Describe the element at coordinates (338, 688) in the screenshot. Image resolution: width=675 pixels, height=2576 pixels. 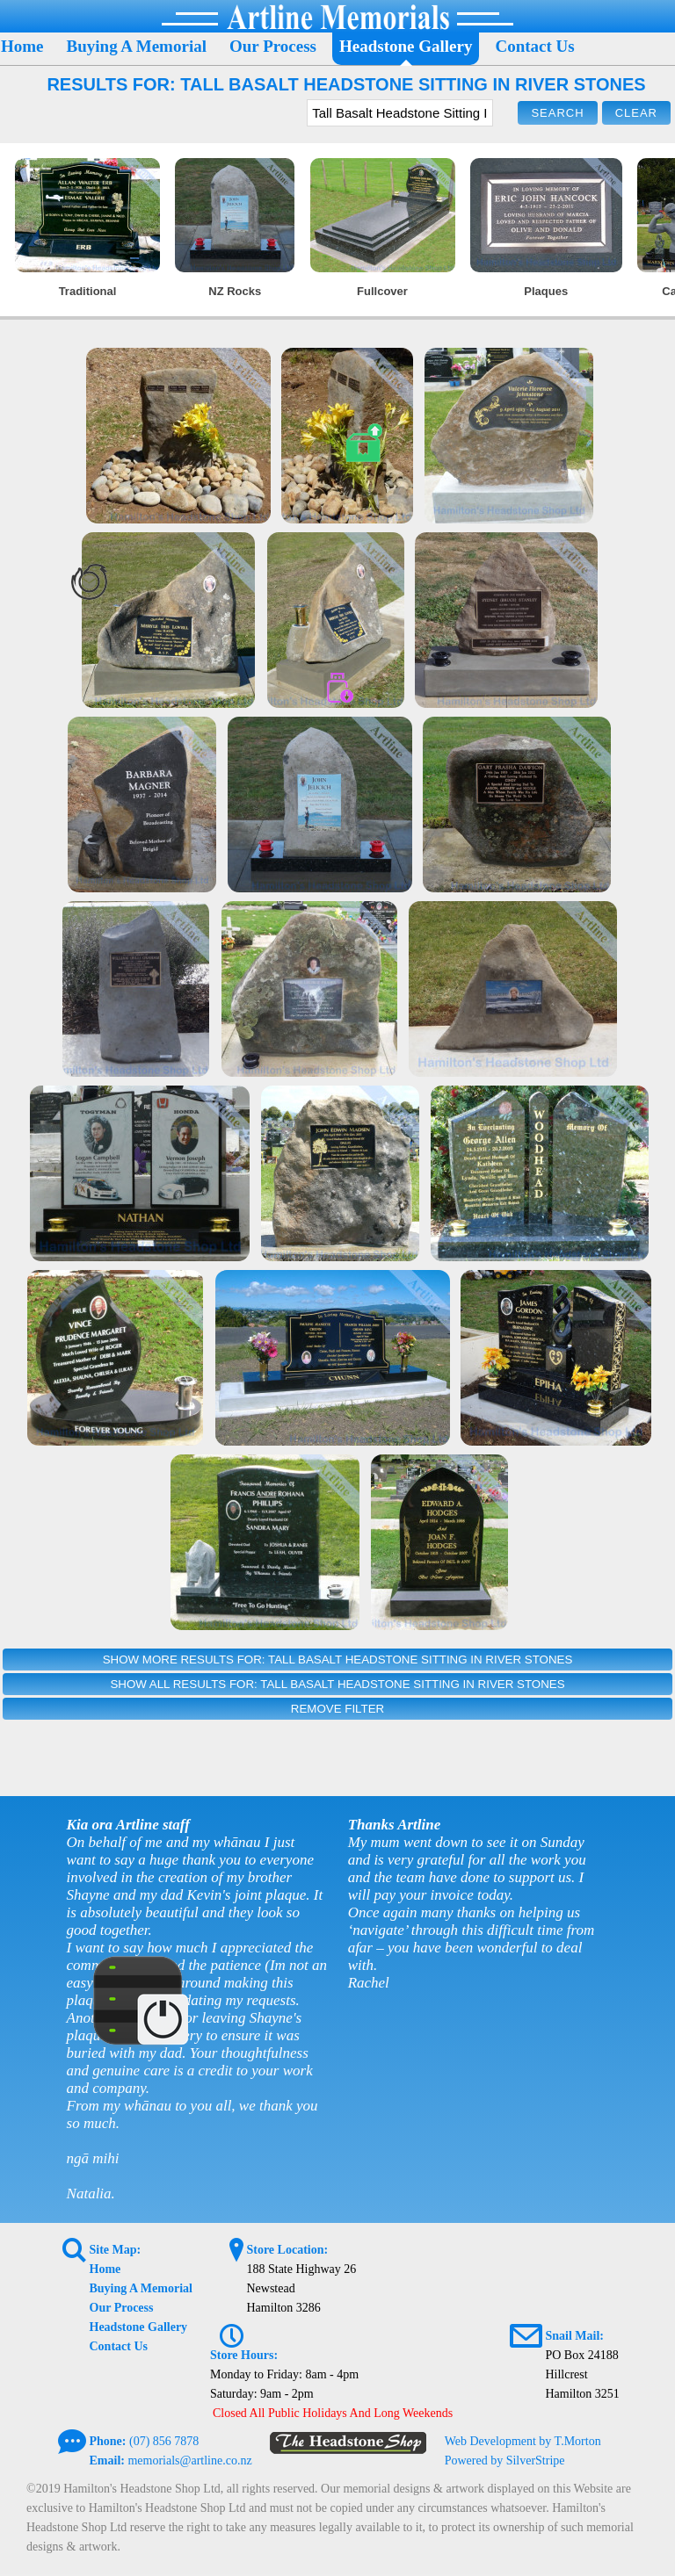
I see `create a bootable USB drive` at that location.